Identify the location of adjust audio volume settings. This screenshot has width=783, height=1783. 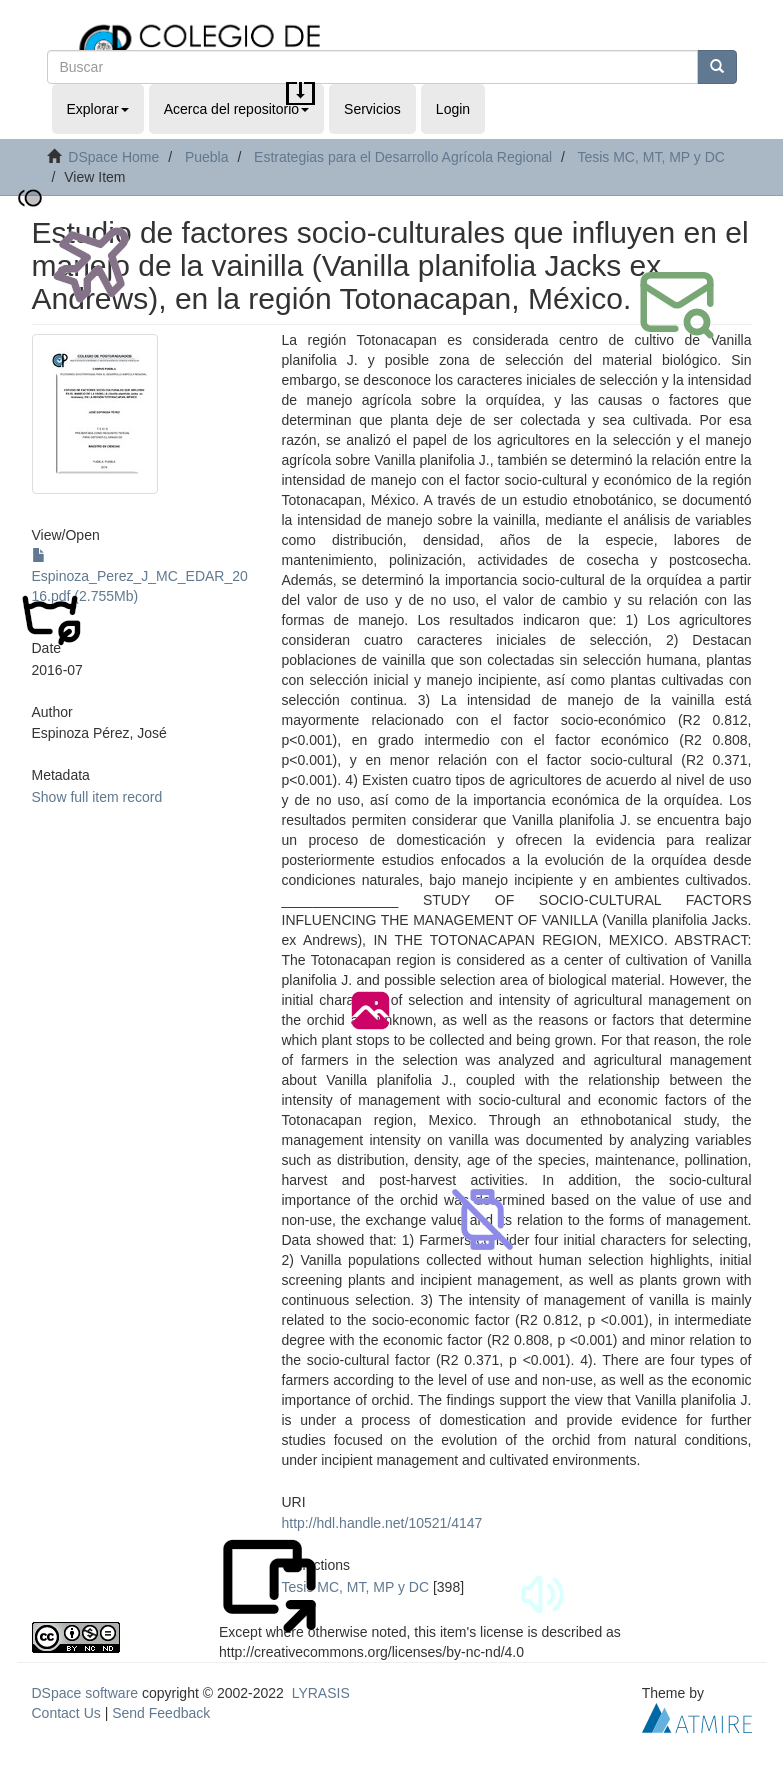
(542, 1594).